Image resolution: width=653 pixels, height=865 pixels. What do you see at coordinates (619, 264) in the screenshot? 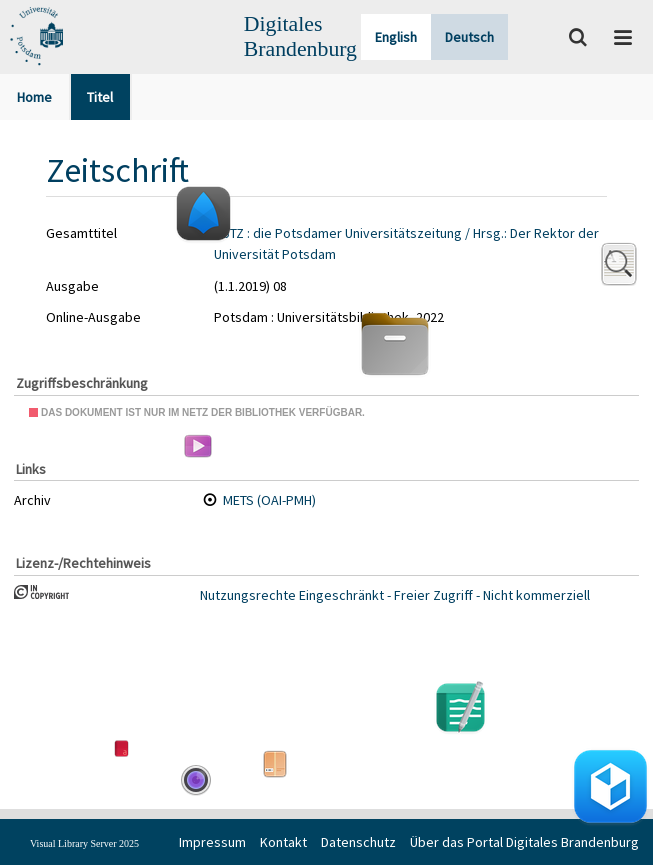
I see `open document viewer application` at bounding box center [619, 264].